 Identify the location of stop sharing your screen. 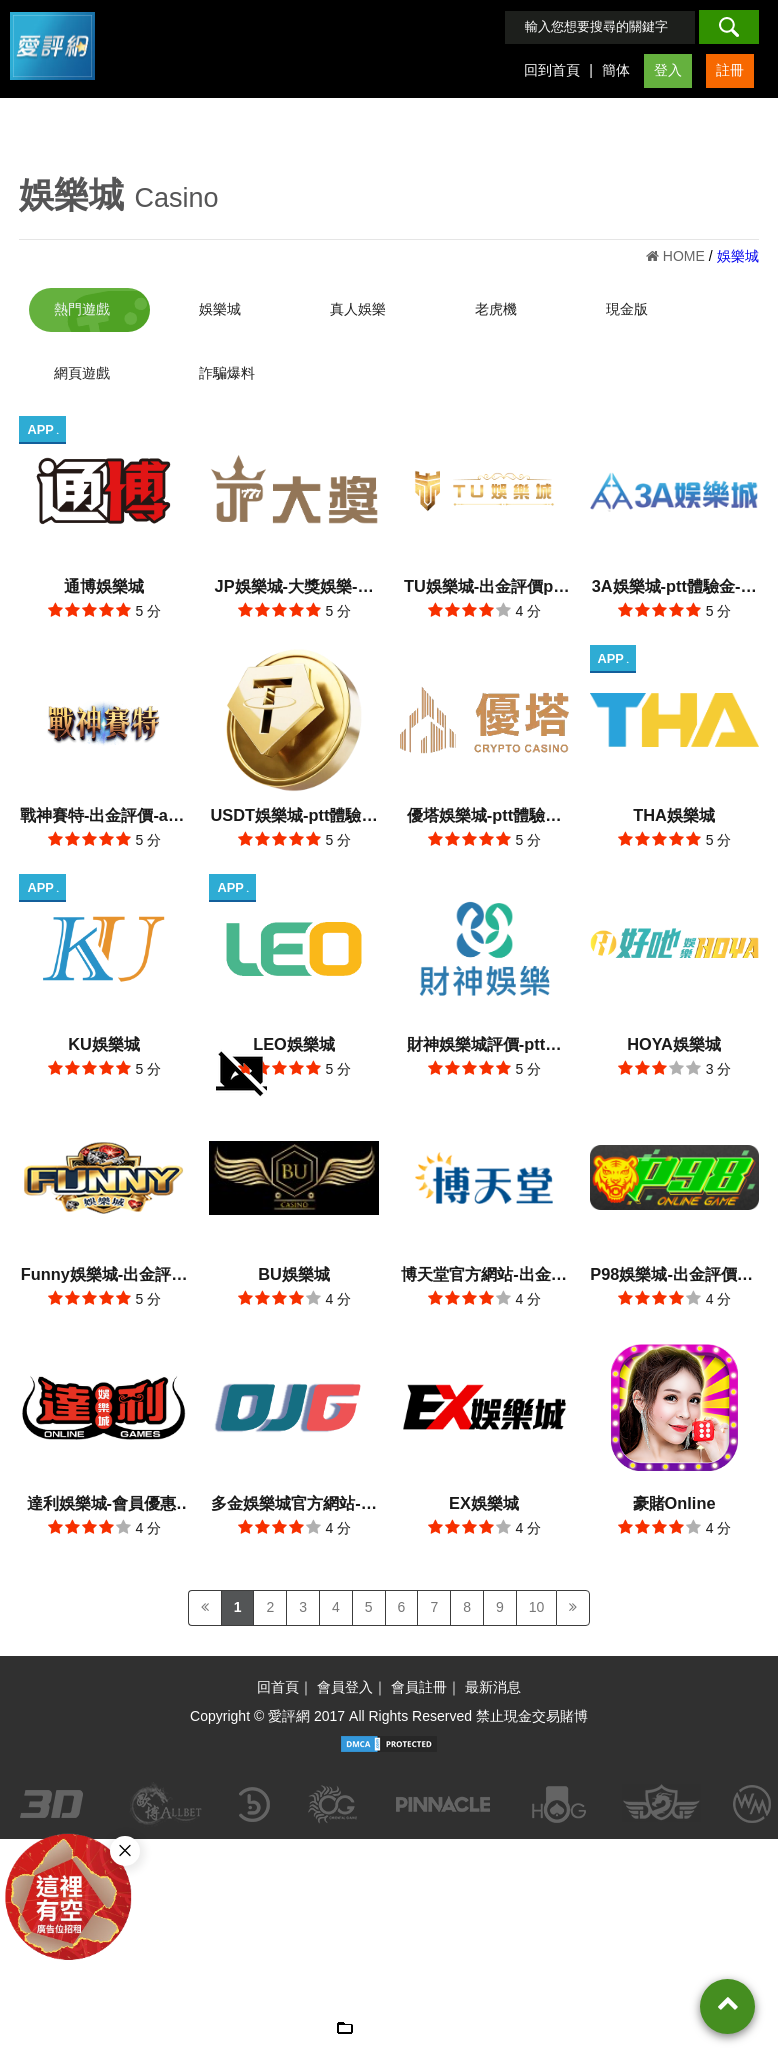
(241, 1073).